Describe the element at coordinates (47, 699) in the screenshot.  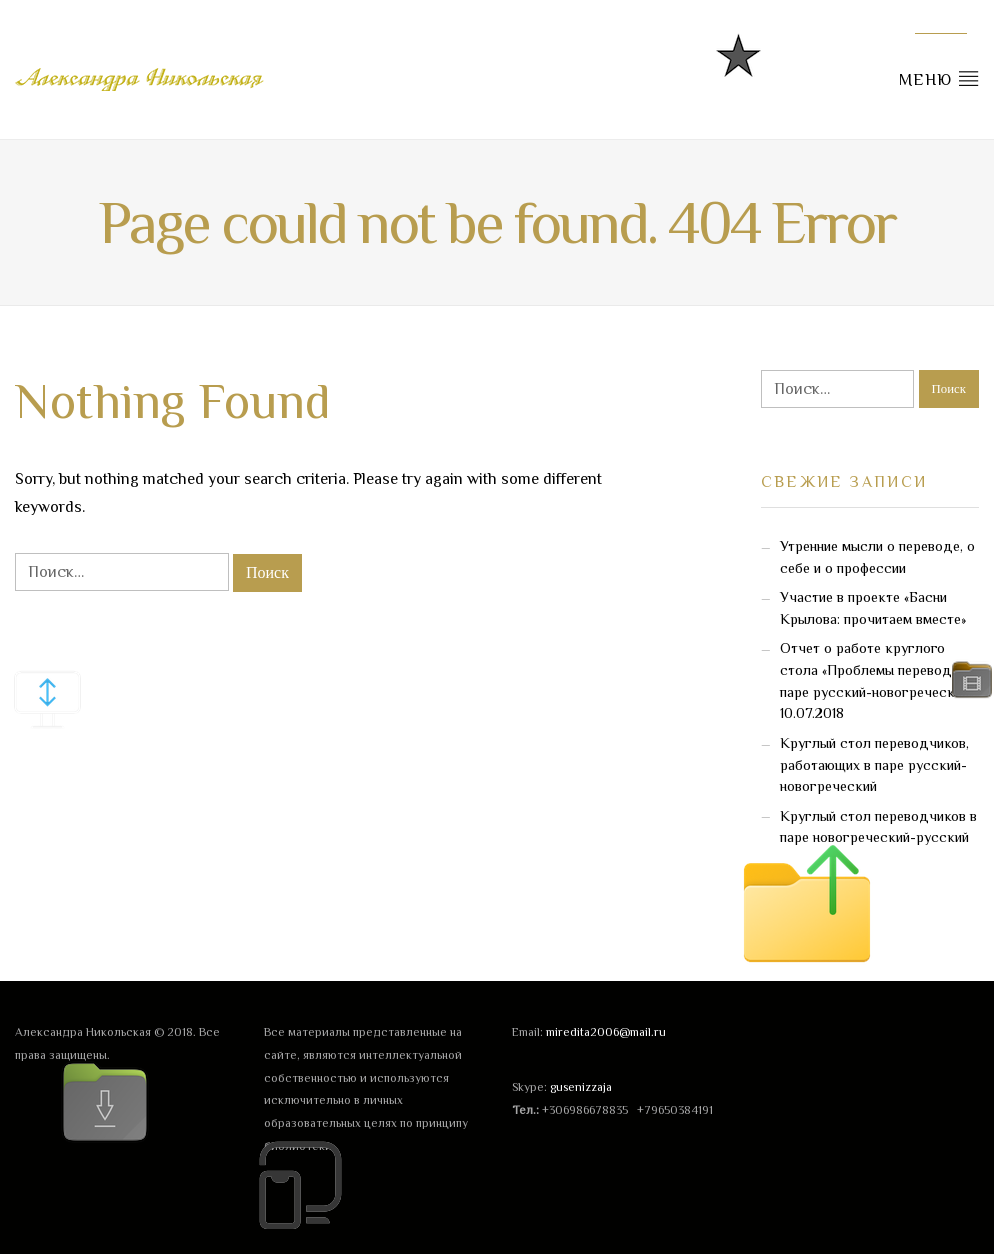
I see `rotate or flip display orientation` at that location.